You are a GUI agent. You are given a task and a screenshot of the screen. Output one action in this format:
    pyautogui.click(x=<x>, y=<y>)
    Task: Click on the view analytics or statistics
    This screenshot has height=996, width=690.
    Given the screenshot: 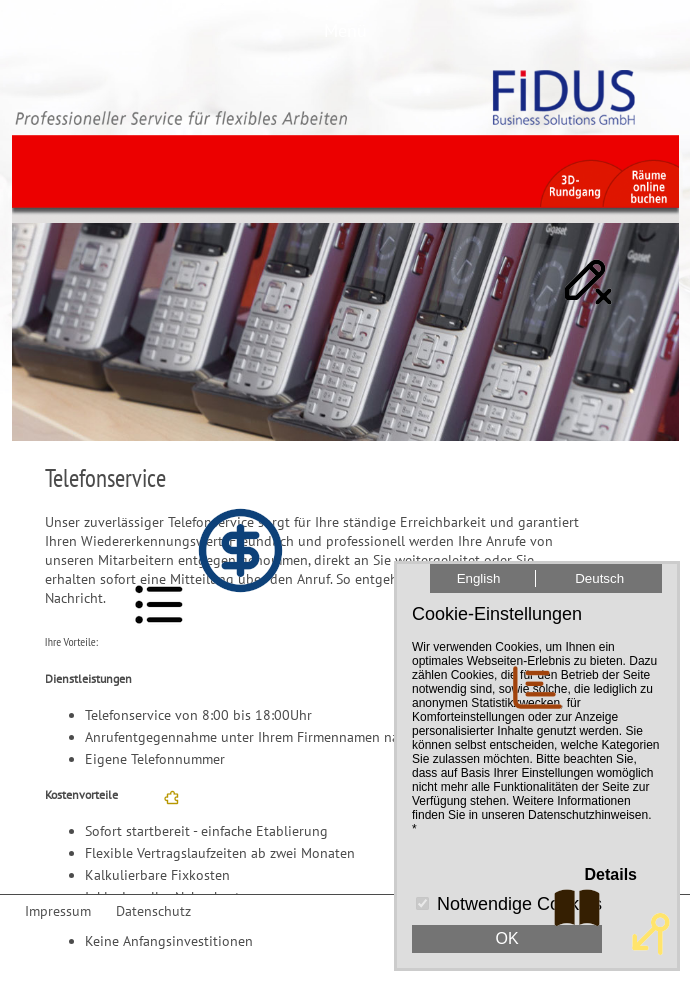 What is the action you would take?
    pyautogui.click(x=537, y=687)
    